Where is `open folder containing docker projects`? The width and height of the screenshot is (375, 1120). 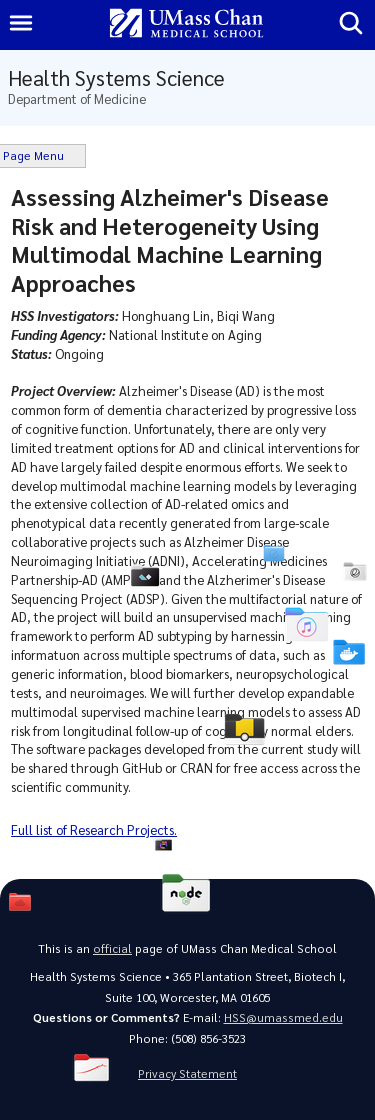 open folder containing docker projects is located at coordinates (349, 653).